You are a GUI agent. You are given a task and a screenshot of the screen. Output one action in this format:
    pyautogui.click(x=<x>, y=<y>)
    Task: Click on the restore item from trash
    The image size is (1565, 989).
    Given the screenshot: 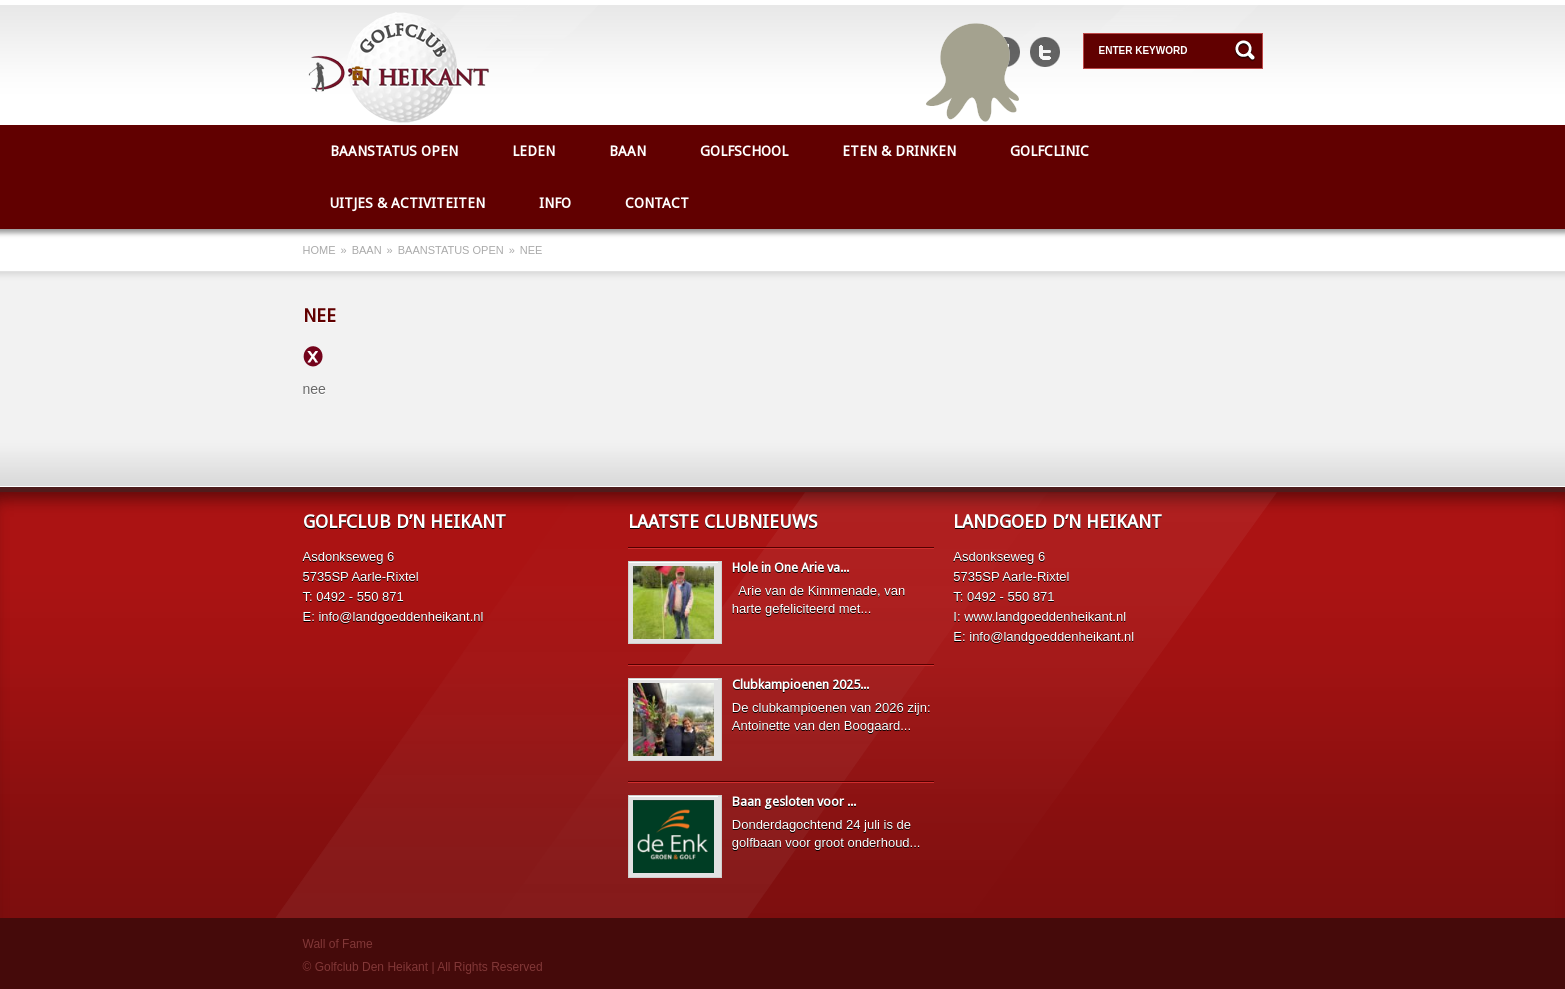 What is the action you would take?
    pyautogui.click(x=357, y=73)
    